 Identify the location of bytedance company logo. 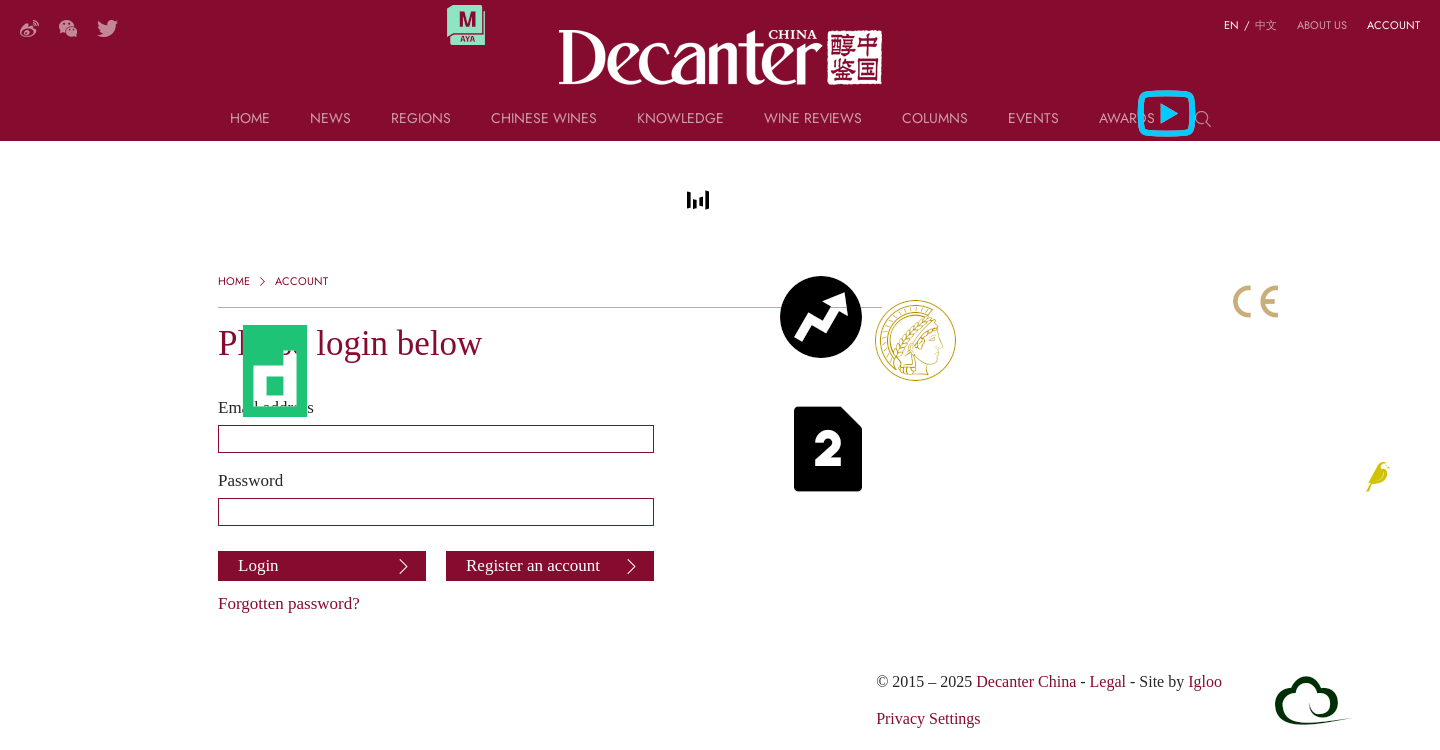
(698, 200).